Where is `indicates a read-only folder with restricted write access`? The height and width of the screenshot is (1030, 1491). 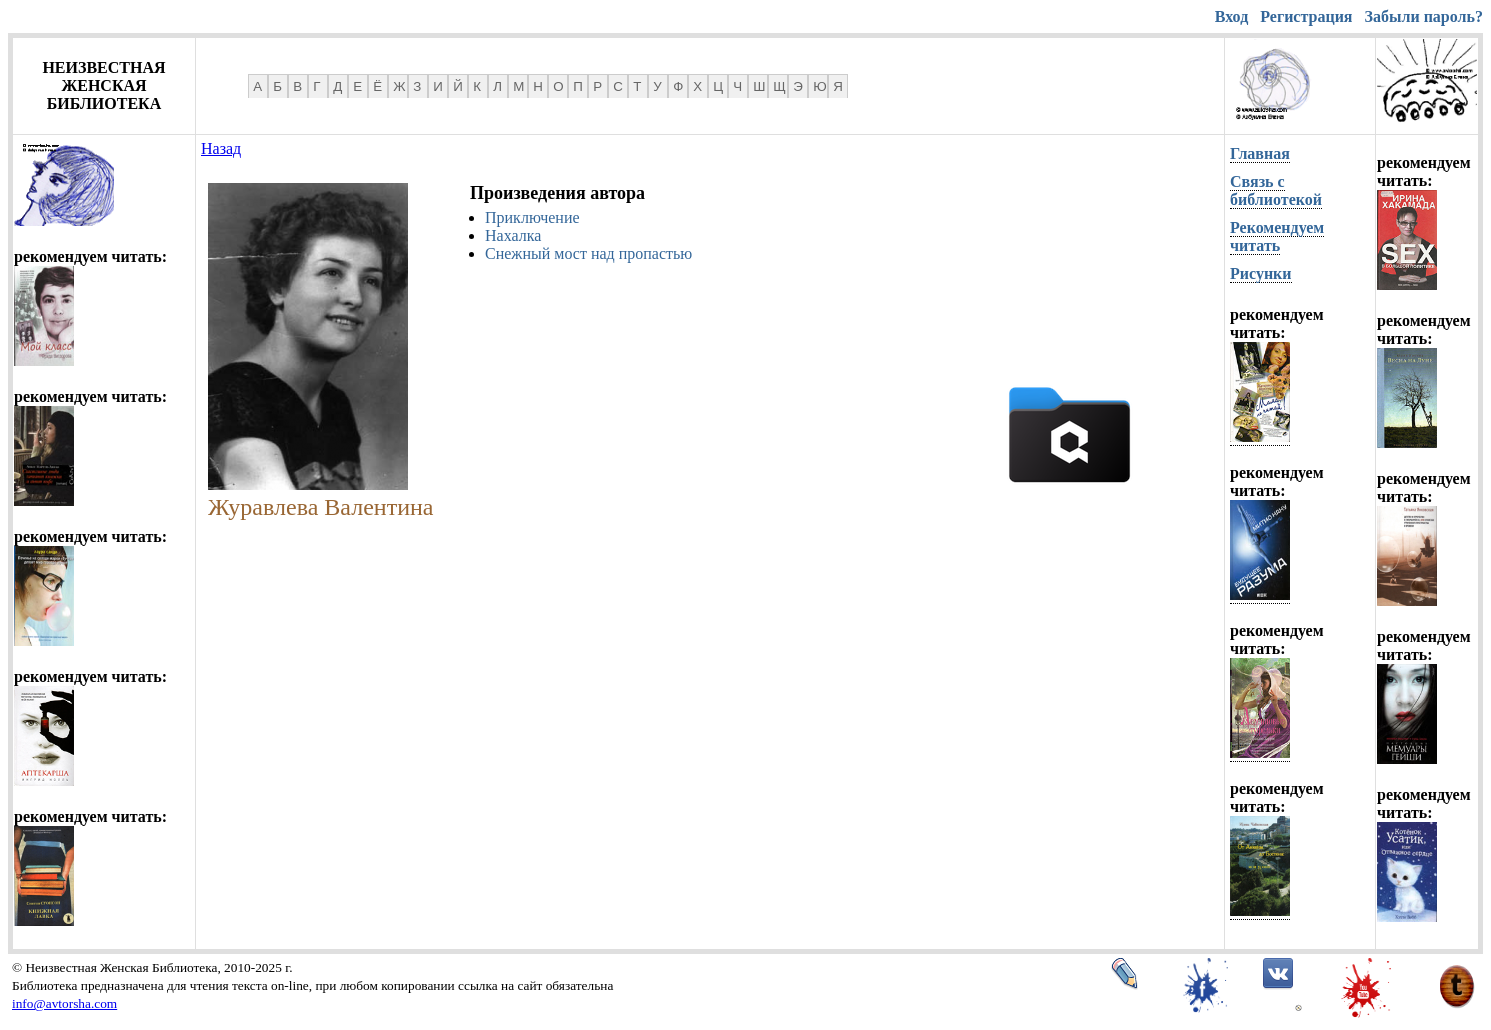 indicates a read-only folder with restricted write access is located at coordinates (1287, 999).